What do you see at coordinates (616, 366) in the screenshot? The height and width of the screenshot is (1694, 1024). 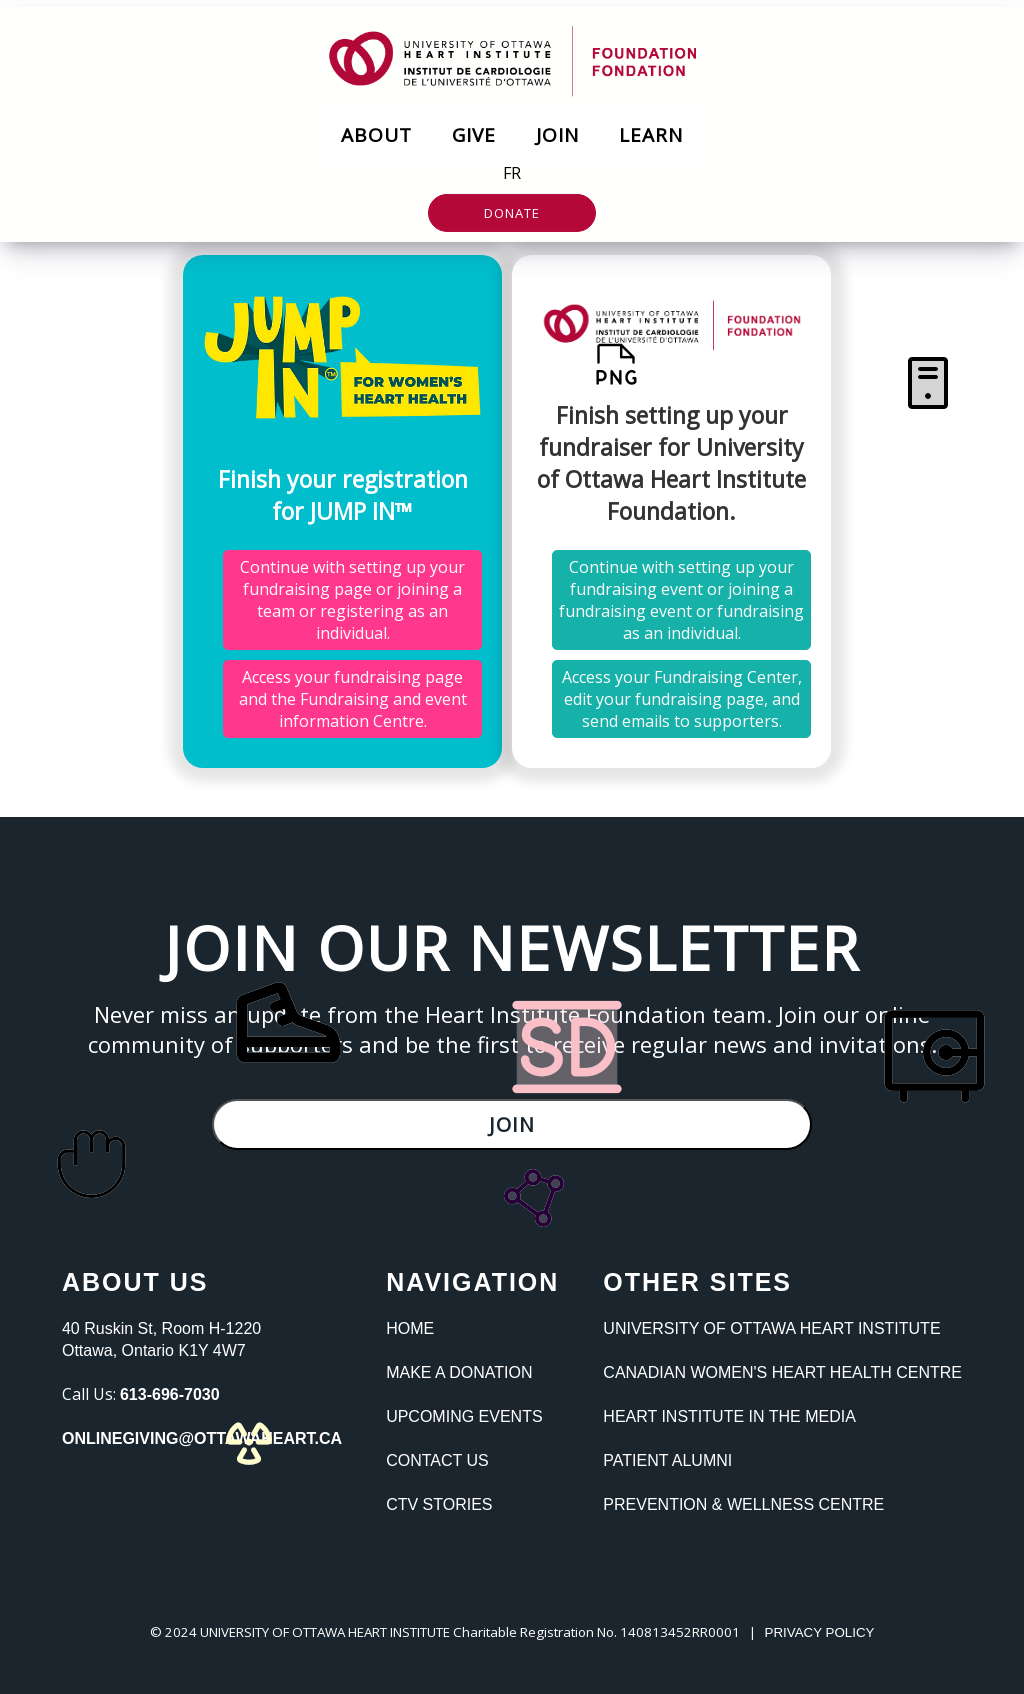 I see `a PNG image file` at bounding box center [616, 366].